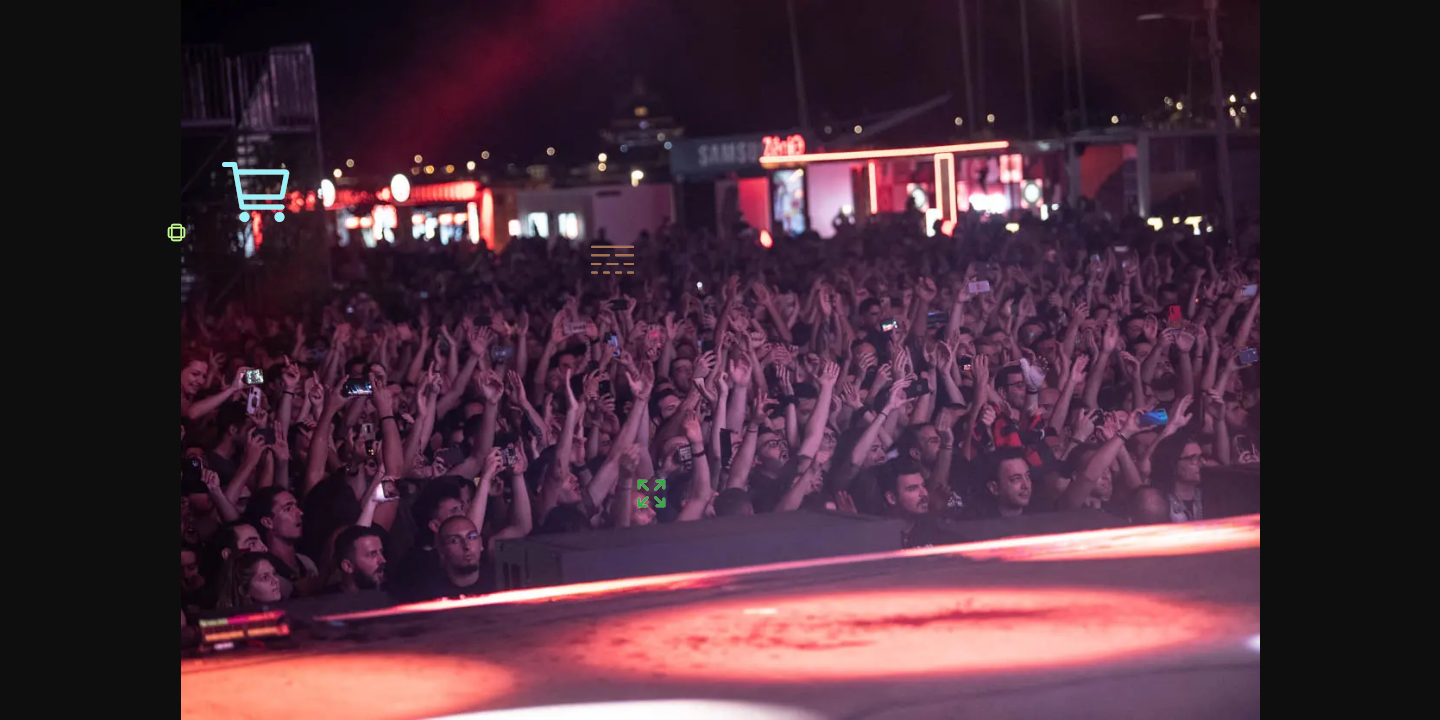 This screenshot has height=720, width=1440. What do you see at coordinates (612, 260) in the screenshot?
I see `apply a gradient fill to selected object` at bounding box center [612, 260].